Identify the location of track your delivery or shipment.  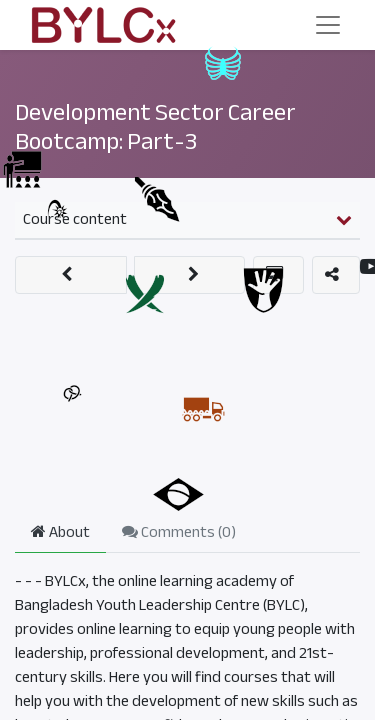
(203, 409).